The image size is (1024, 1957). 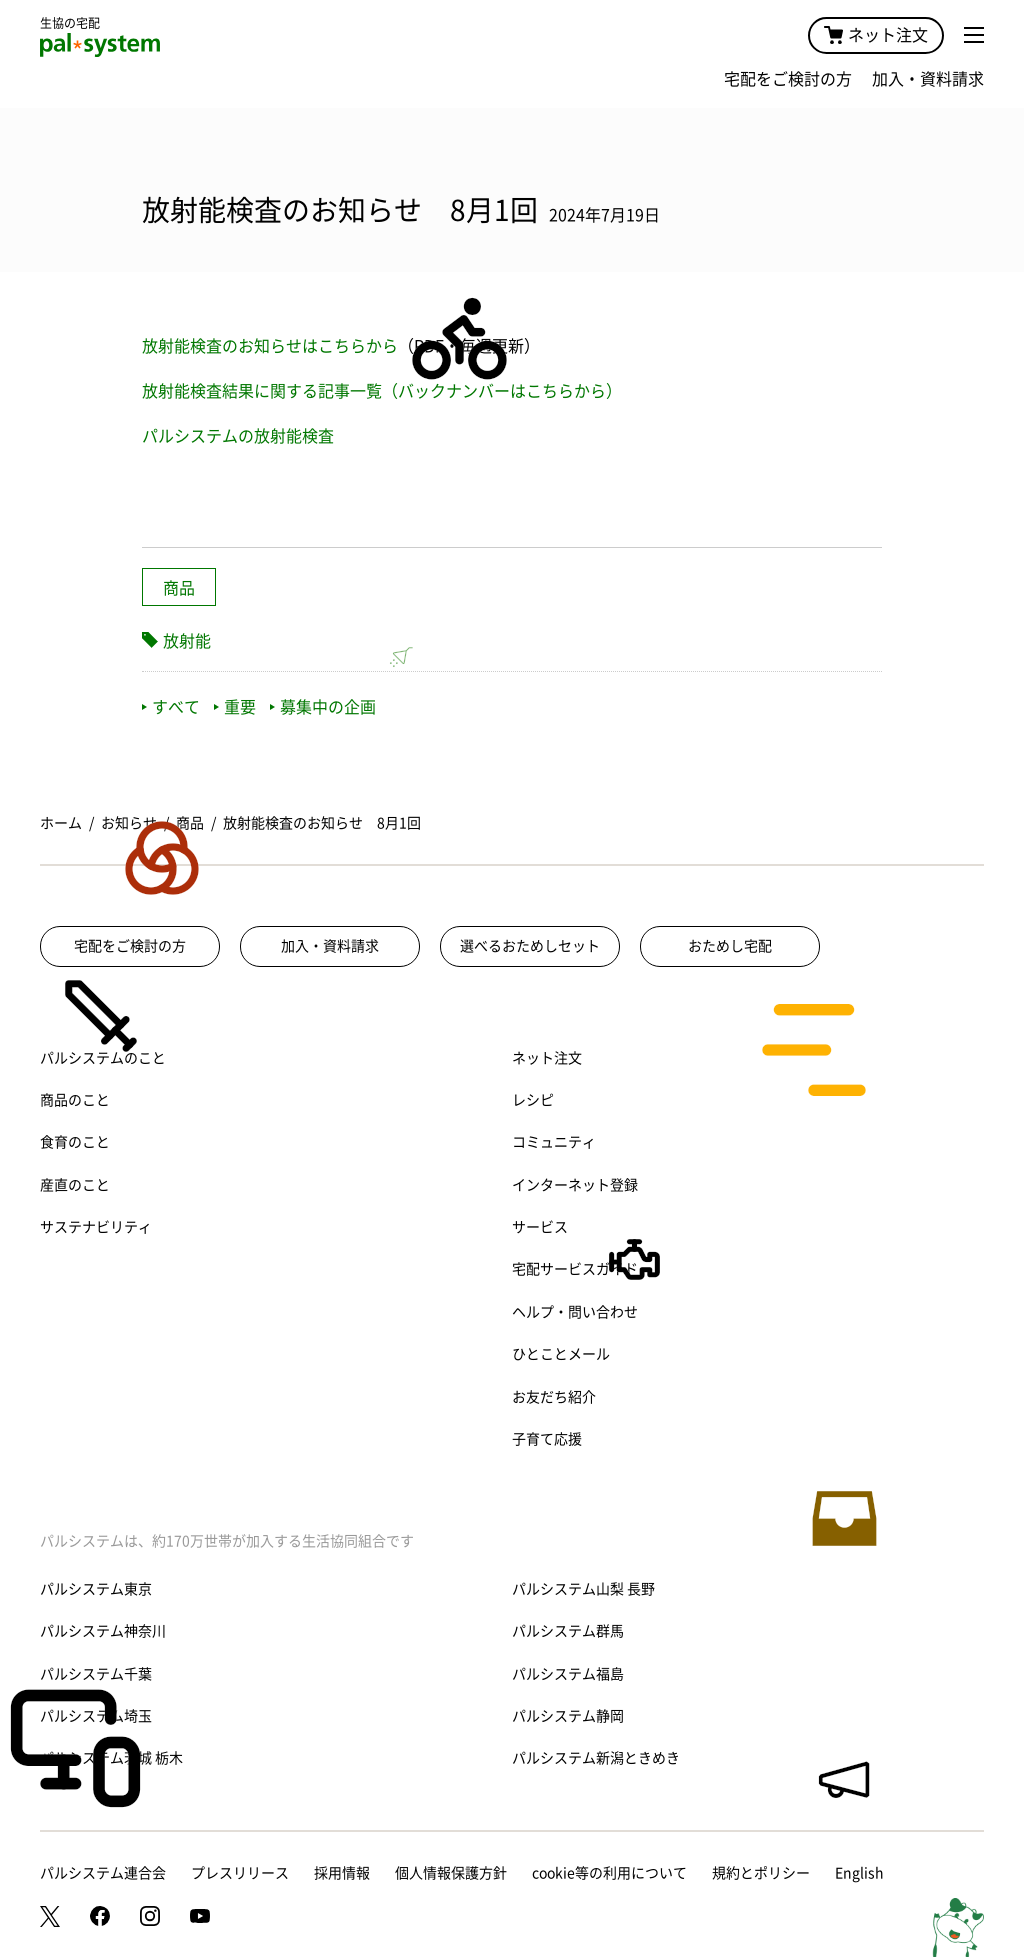 I want to click on access your inbox or file tray, so click(x=844, y=1518).